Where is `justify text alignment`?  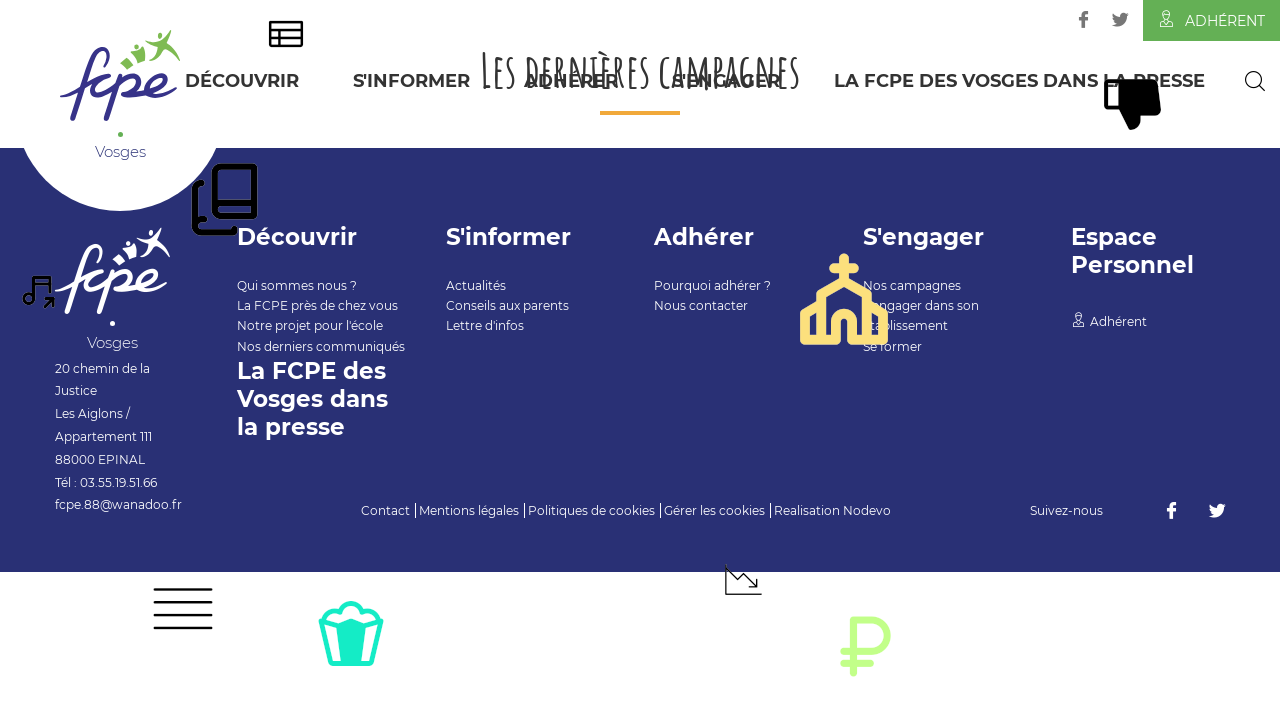
justify text alignment is located at coordinates (183, 610).